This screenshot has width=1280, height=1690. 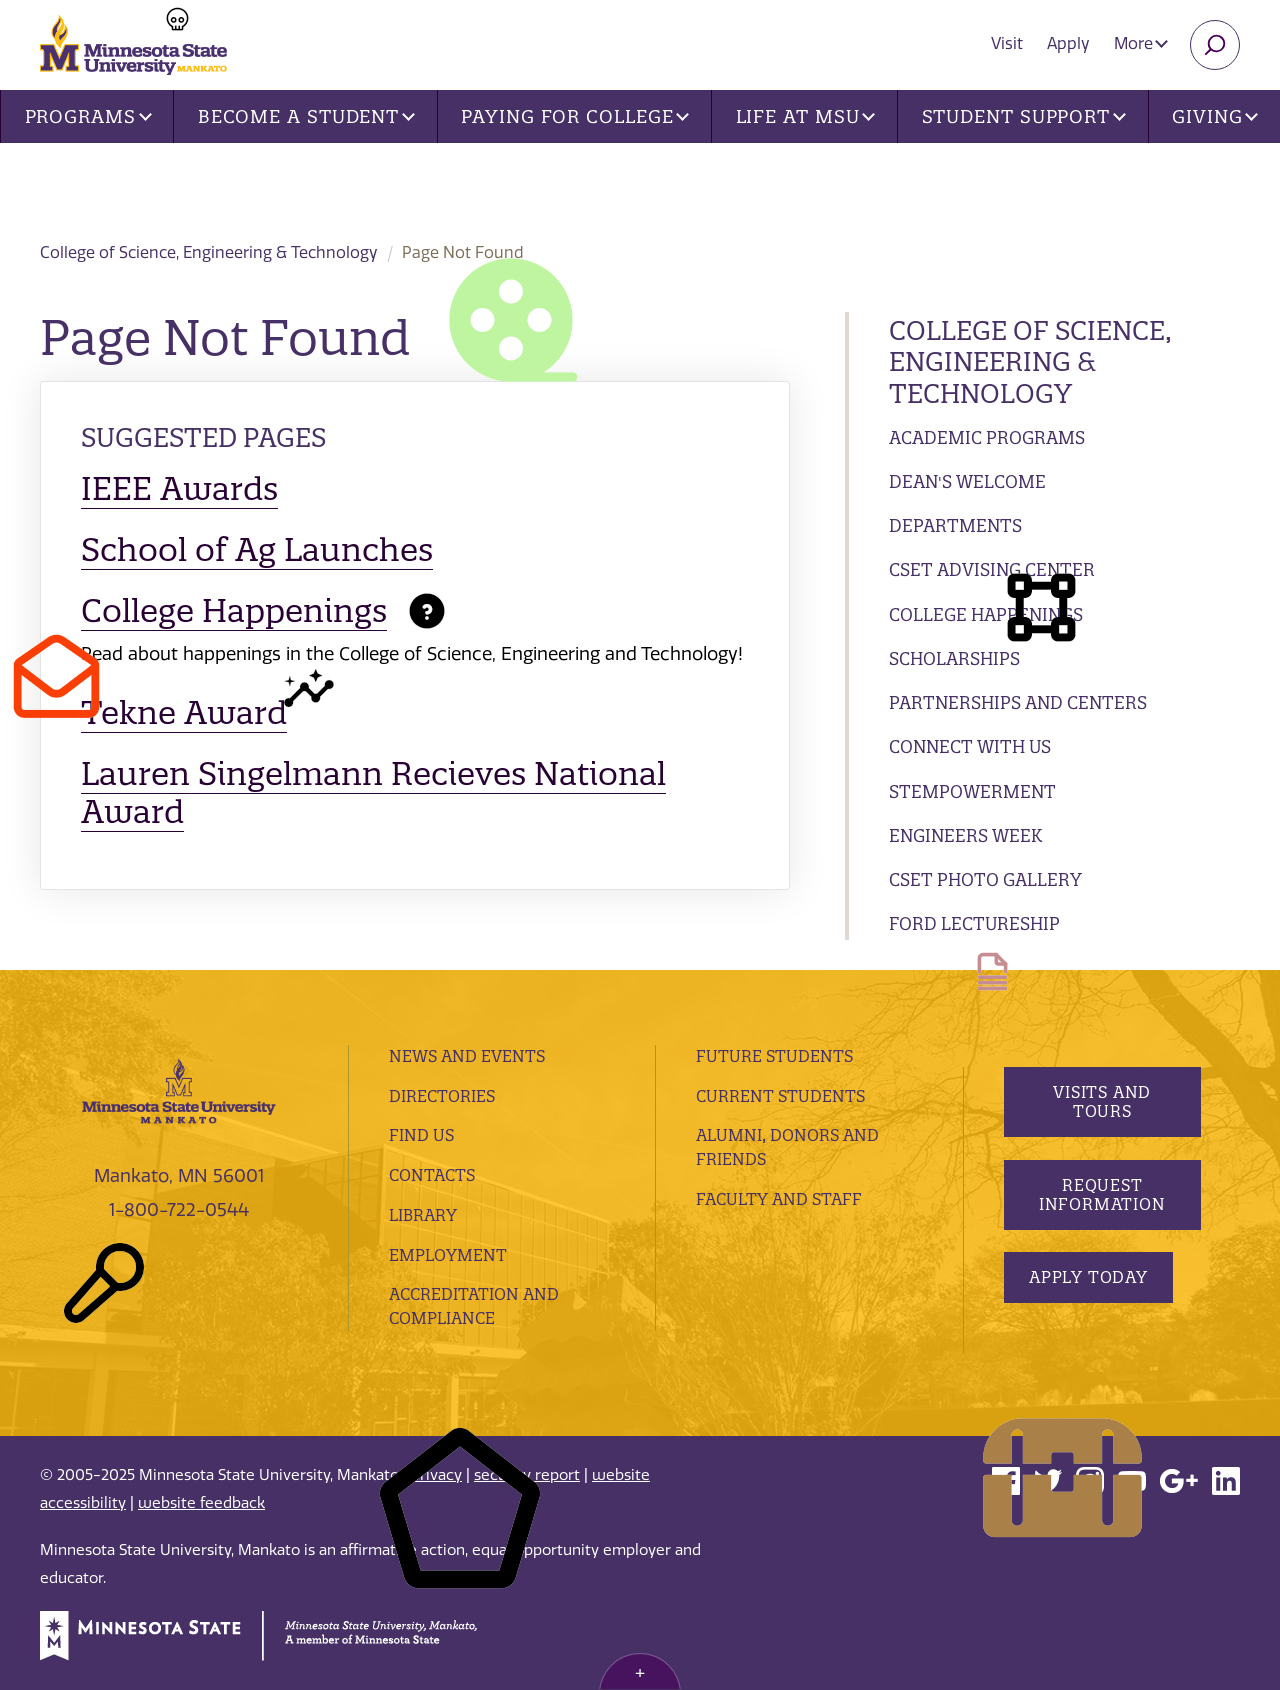 I want to click on access video or movie content, so click(x=511, y=320).